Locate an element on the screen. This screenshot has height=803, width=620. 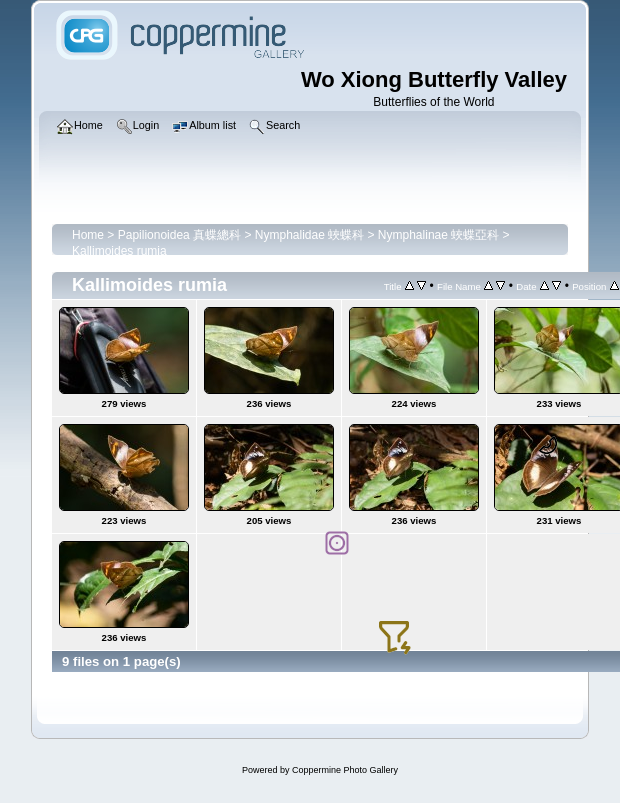
apply quick or instant filtering is located at coordinates (394, 636).